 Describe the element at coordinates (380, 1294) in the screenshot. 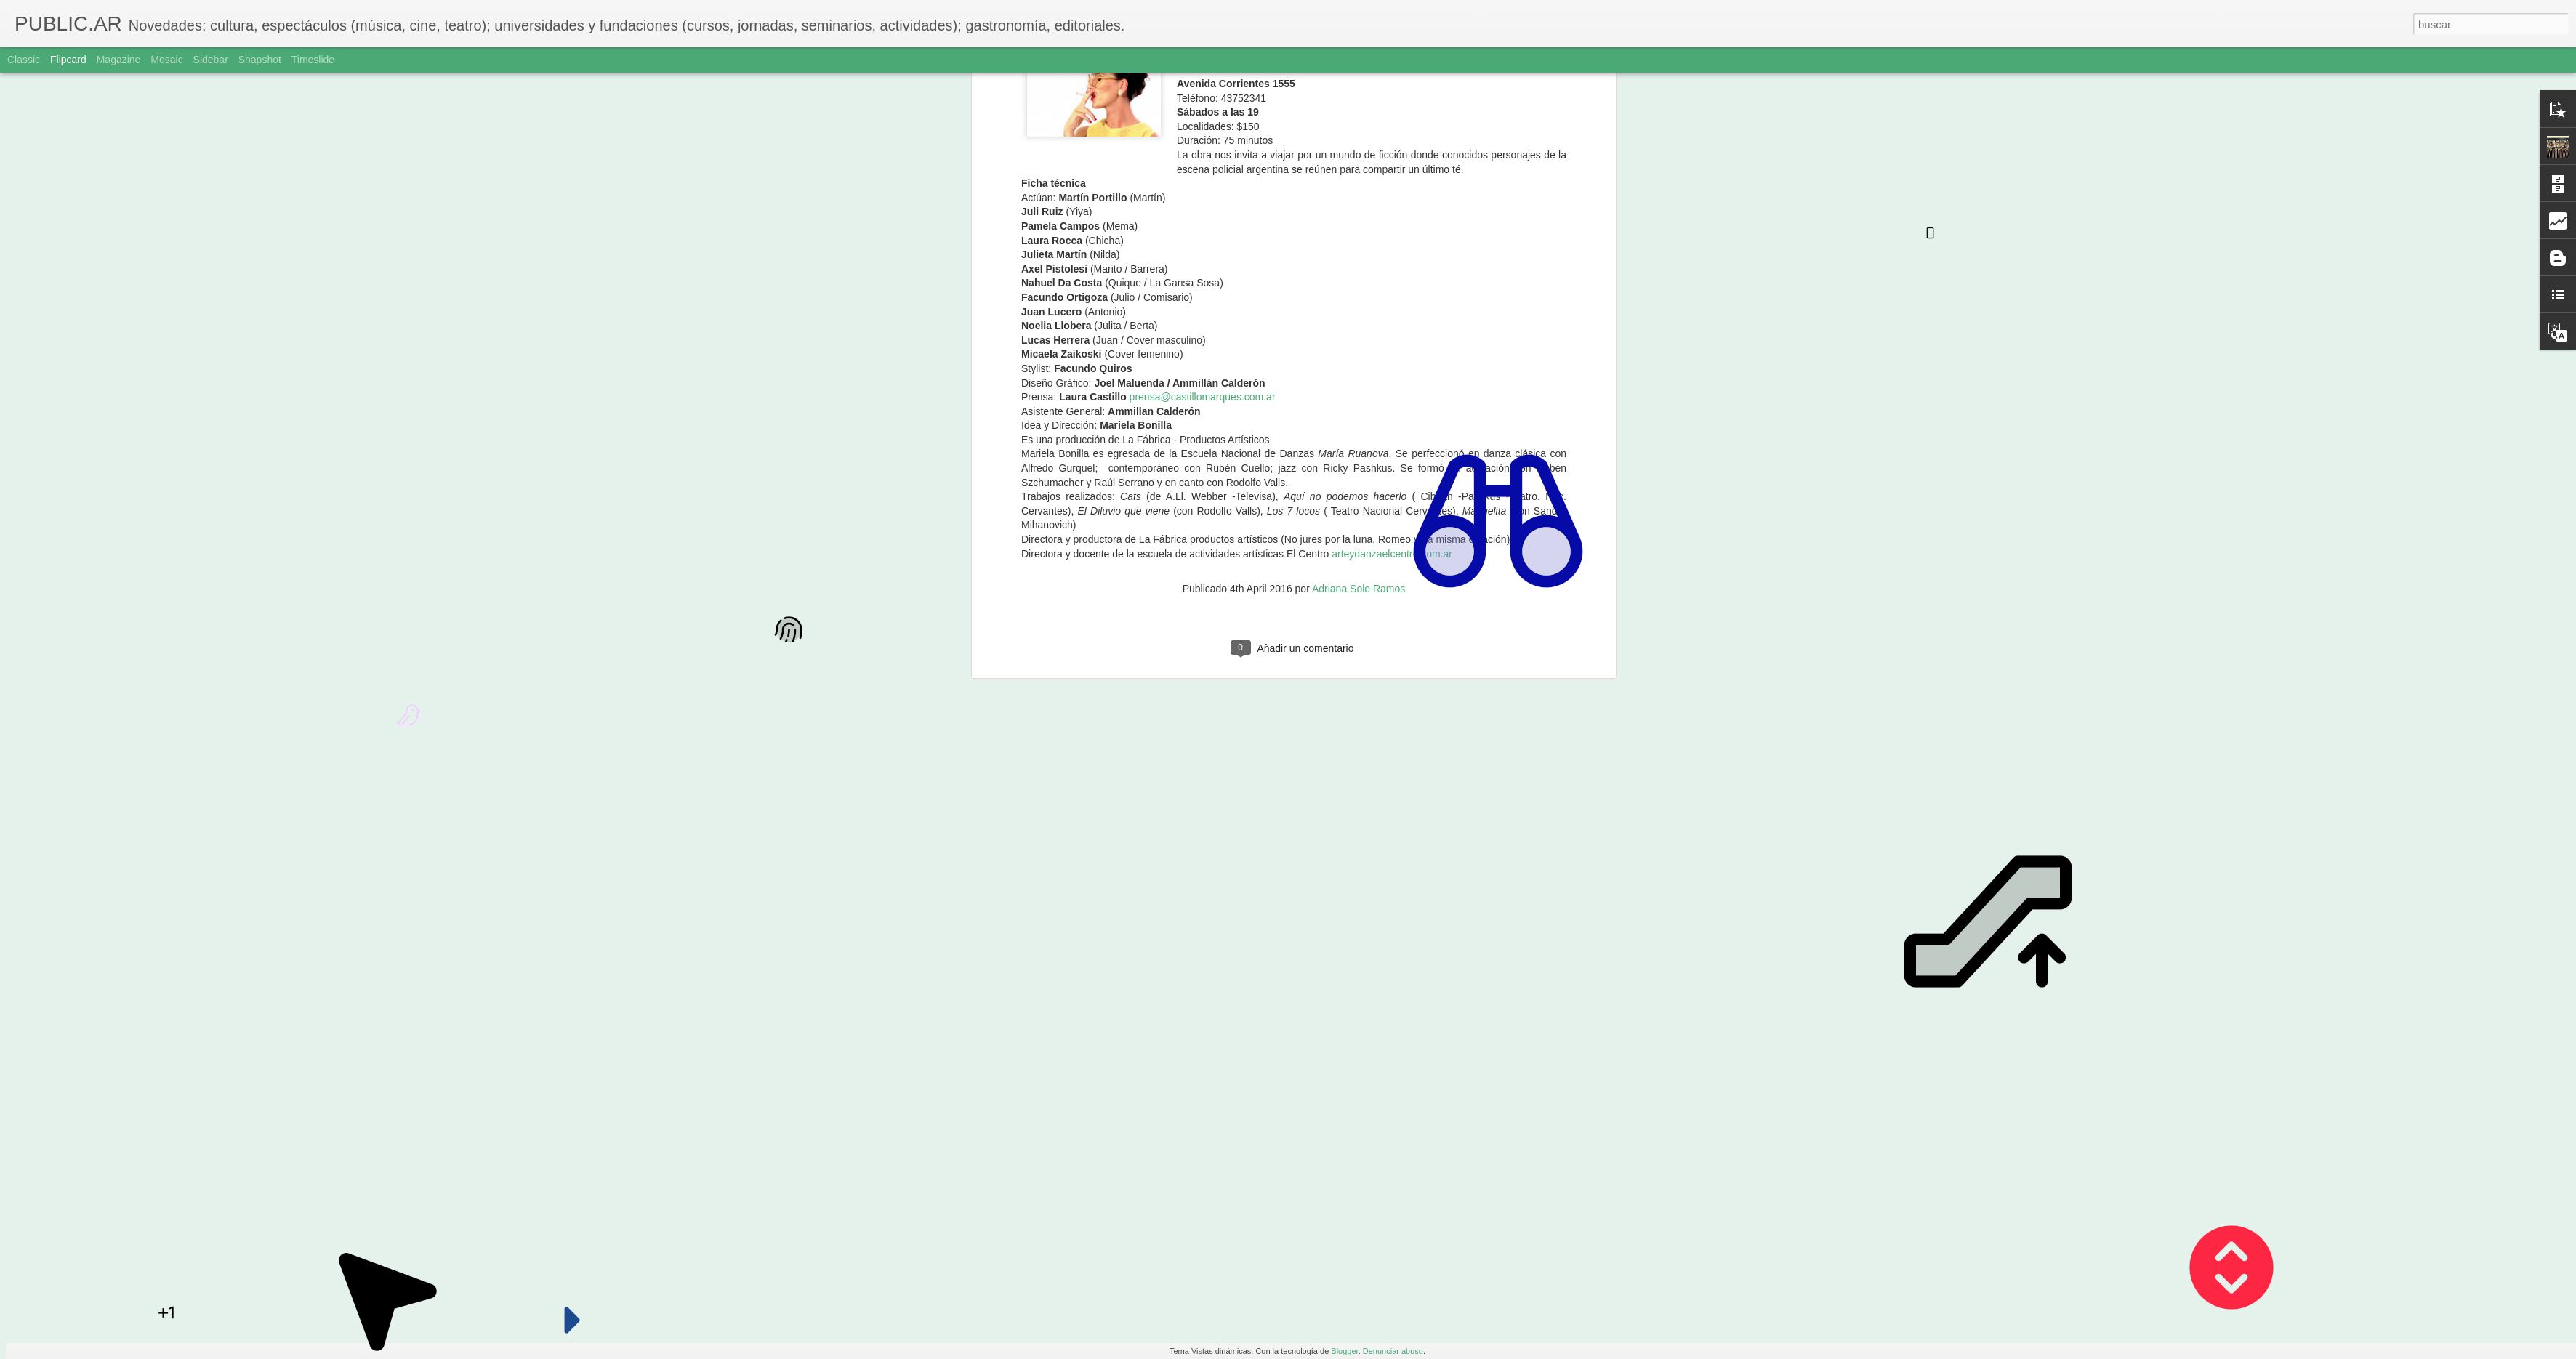

I see `tap to navigate to a destination` at that location.